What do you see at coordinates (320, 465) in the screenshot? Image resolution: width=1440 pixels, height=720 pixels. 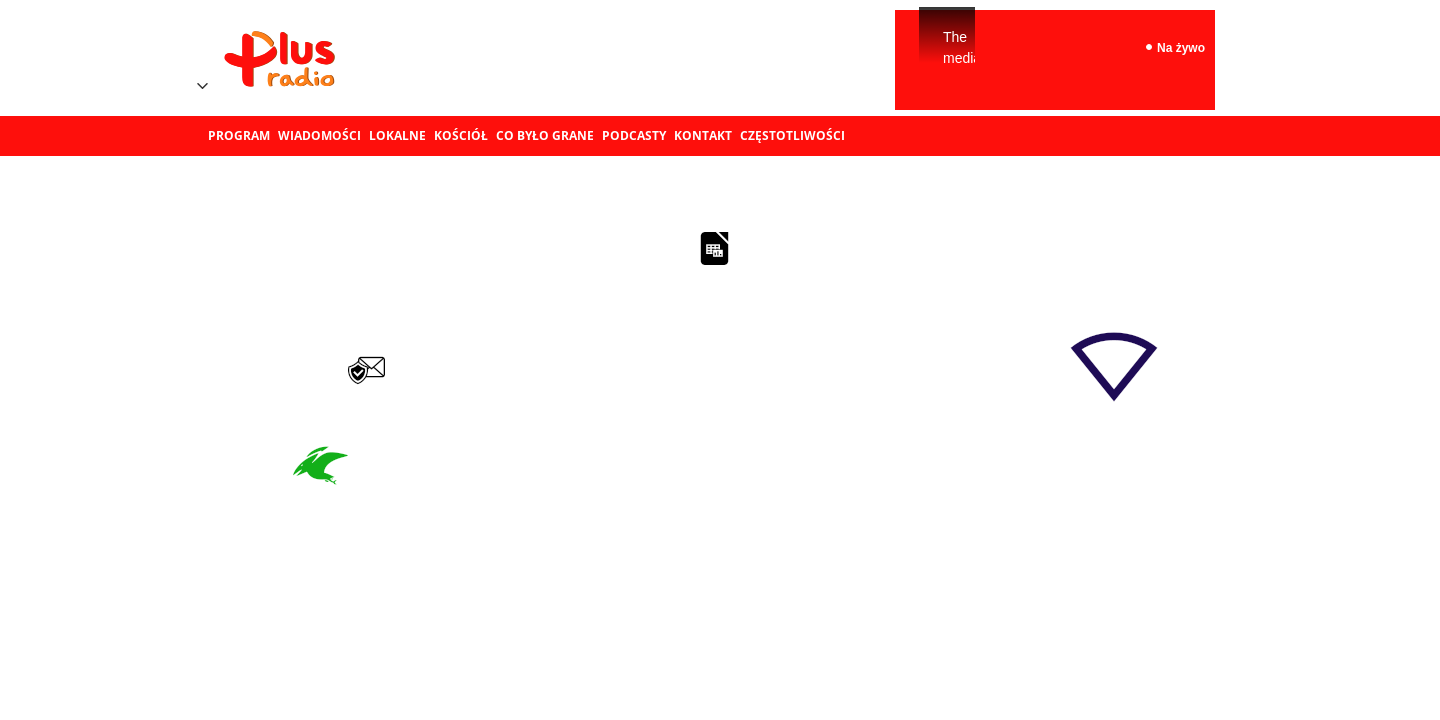 I see `pterodactyl game server management panel logo` at bounding box center [320, 465].